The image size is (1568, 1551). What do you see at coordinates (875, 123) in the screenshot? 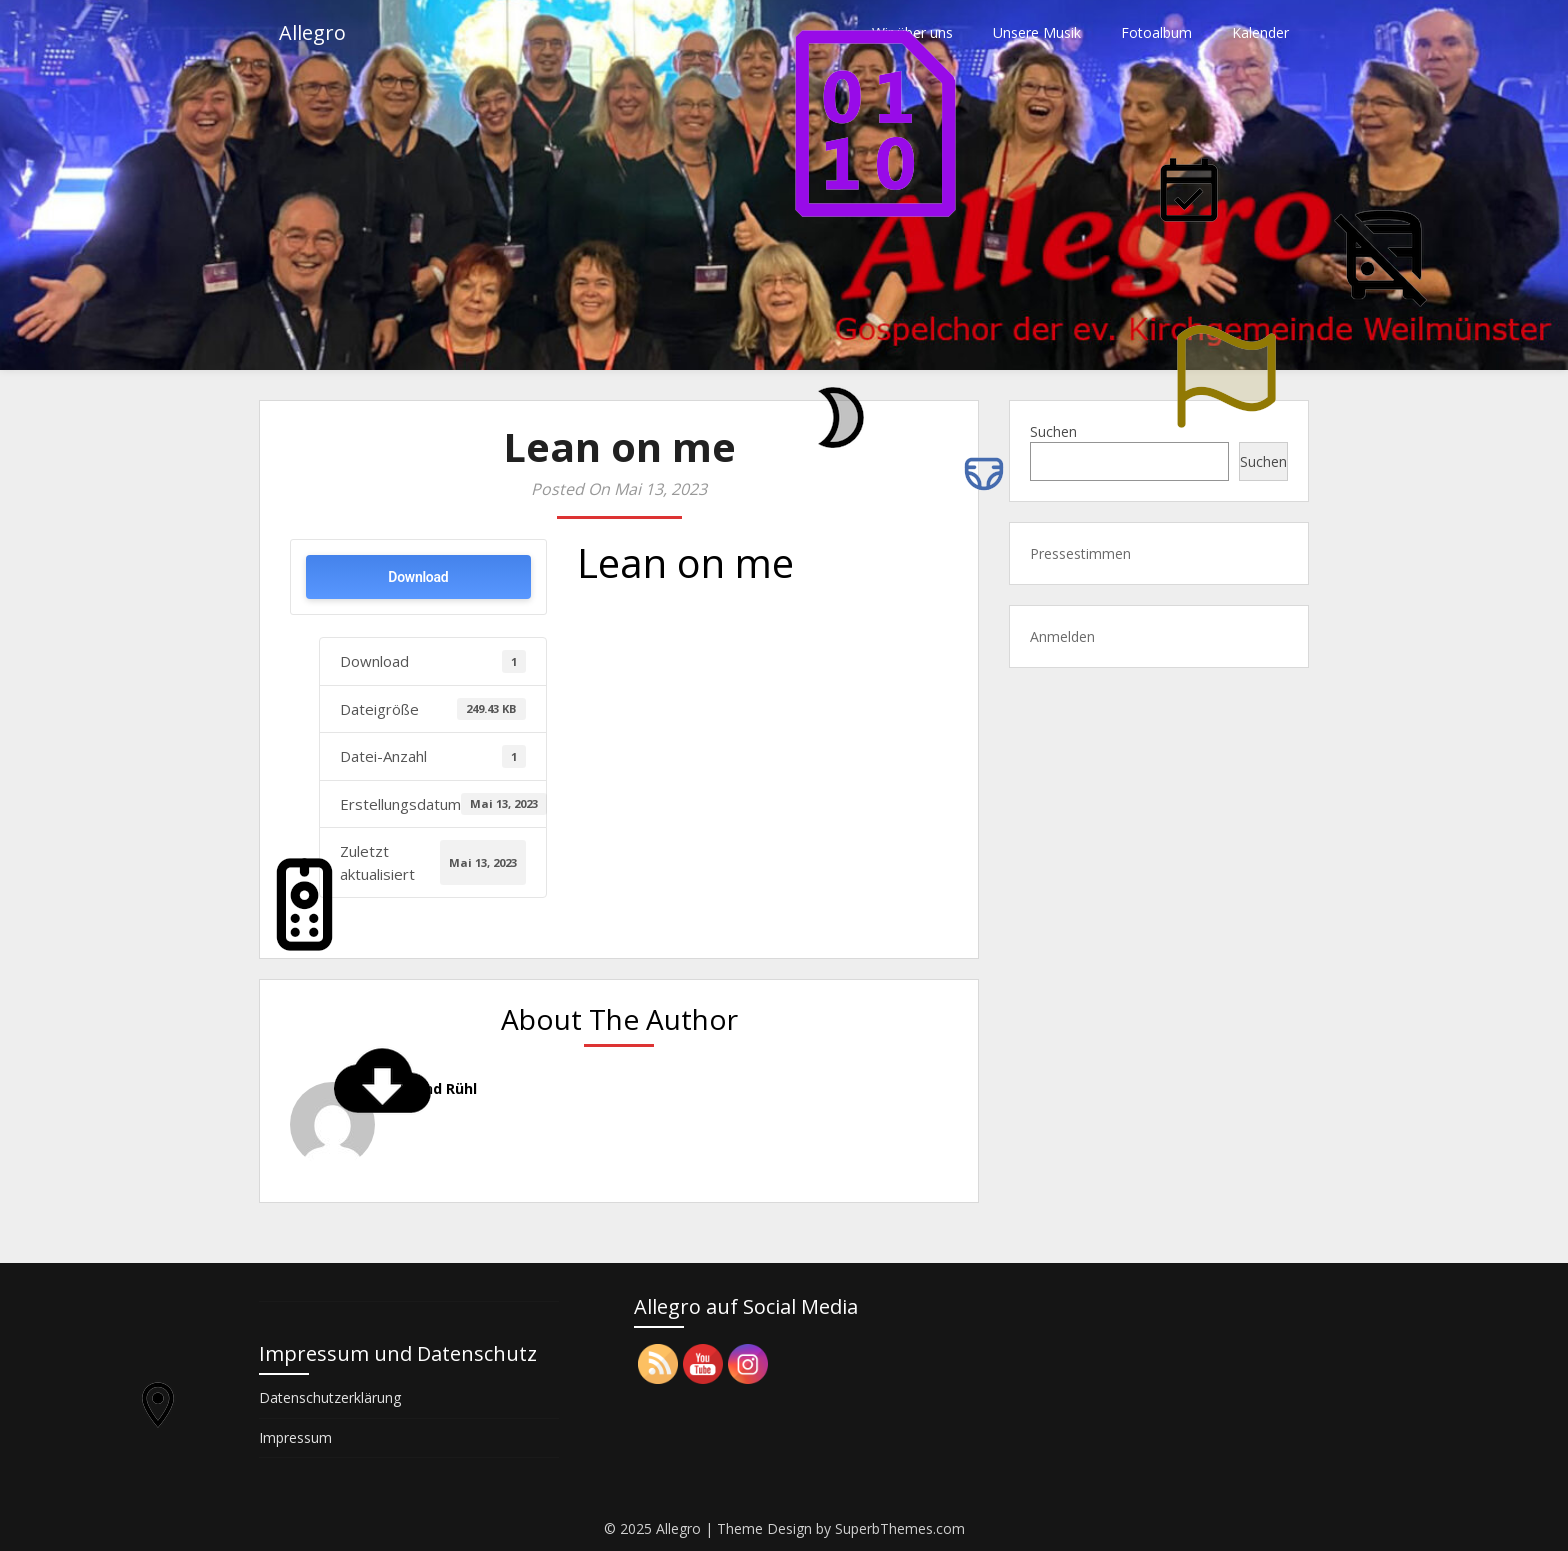
I see `view or open a binary file` at bounding box center [875, 123].